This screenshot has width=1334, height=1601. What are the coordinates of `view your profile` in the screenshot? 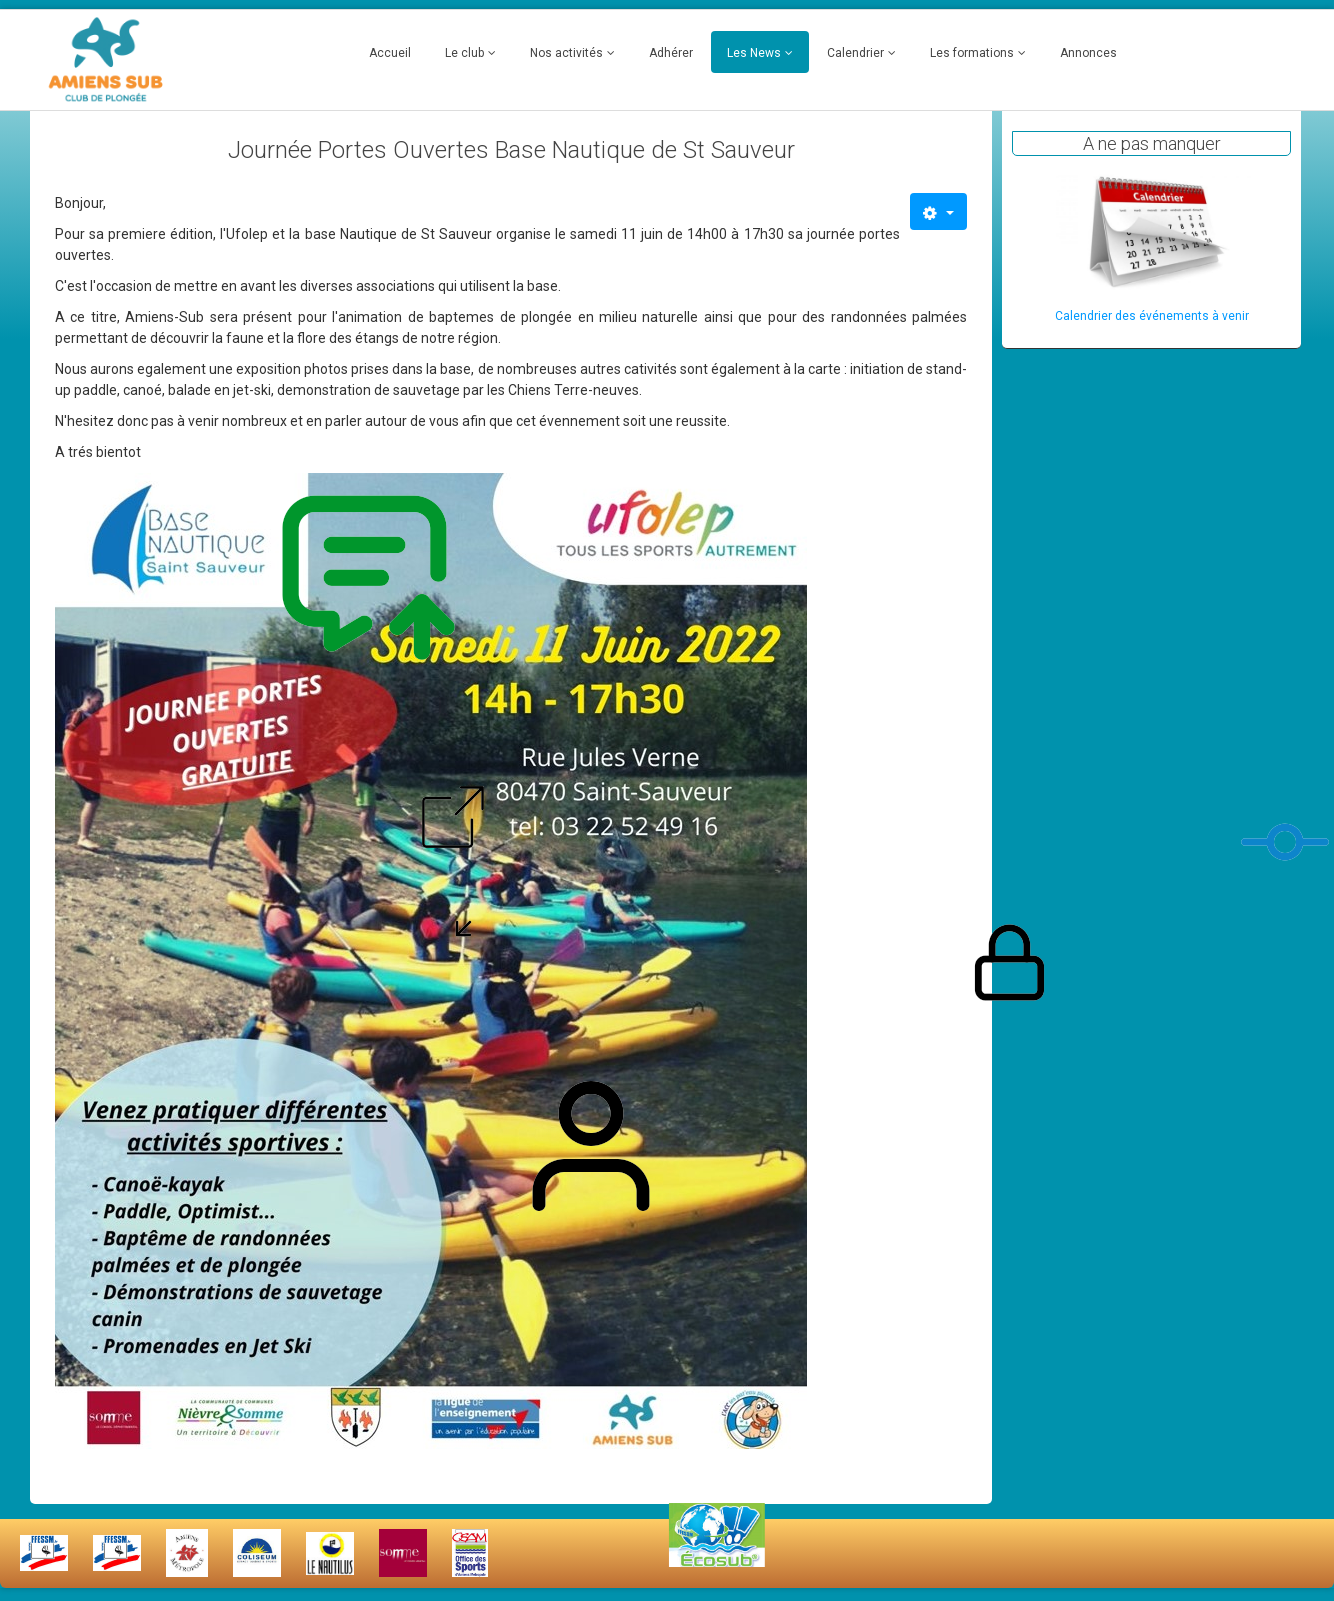 It's located at (591, 1146).